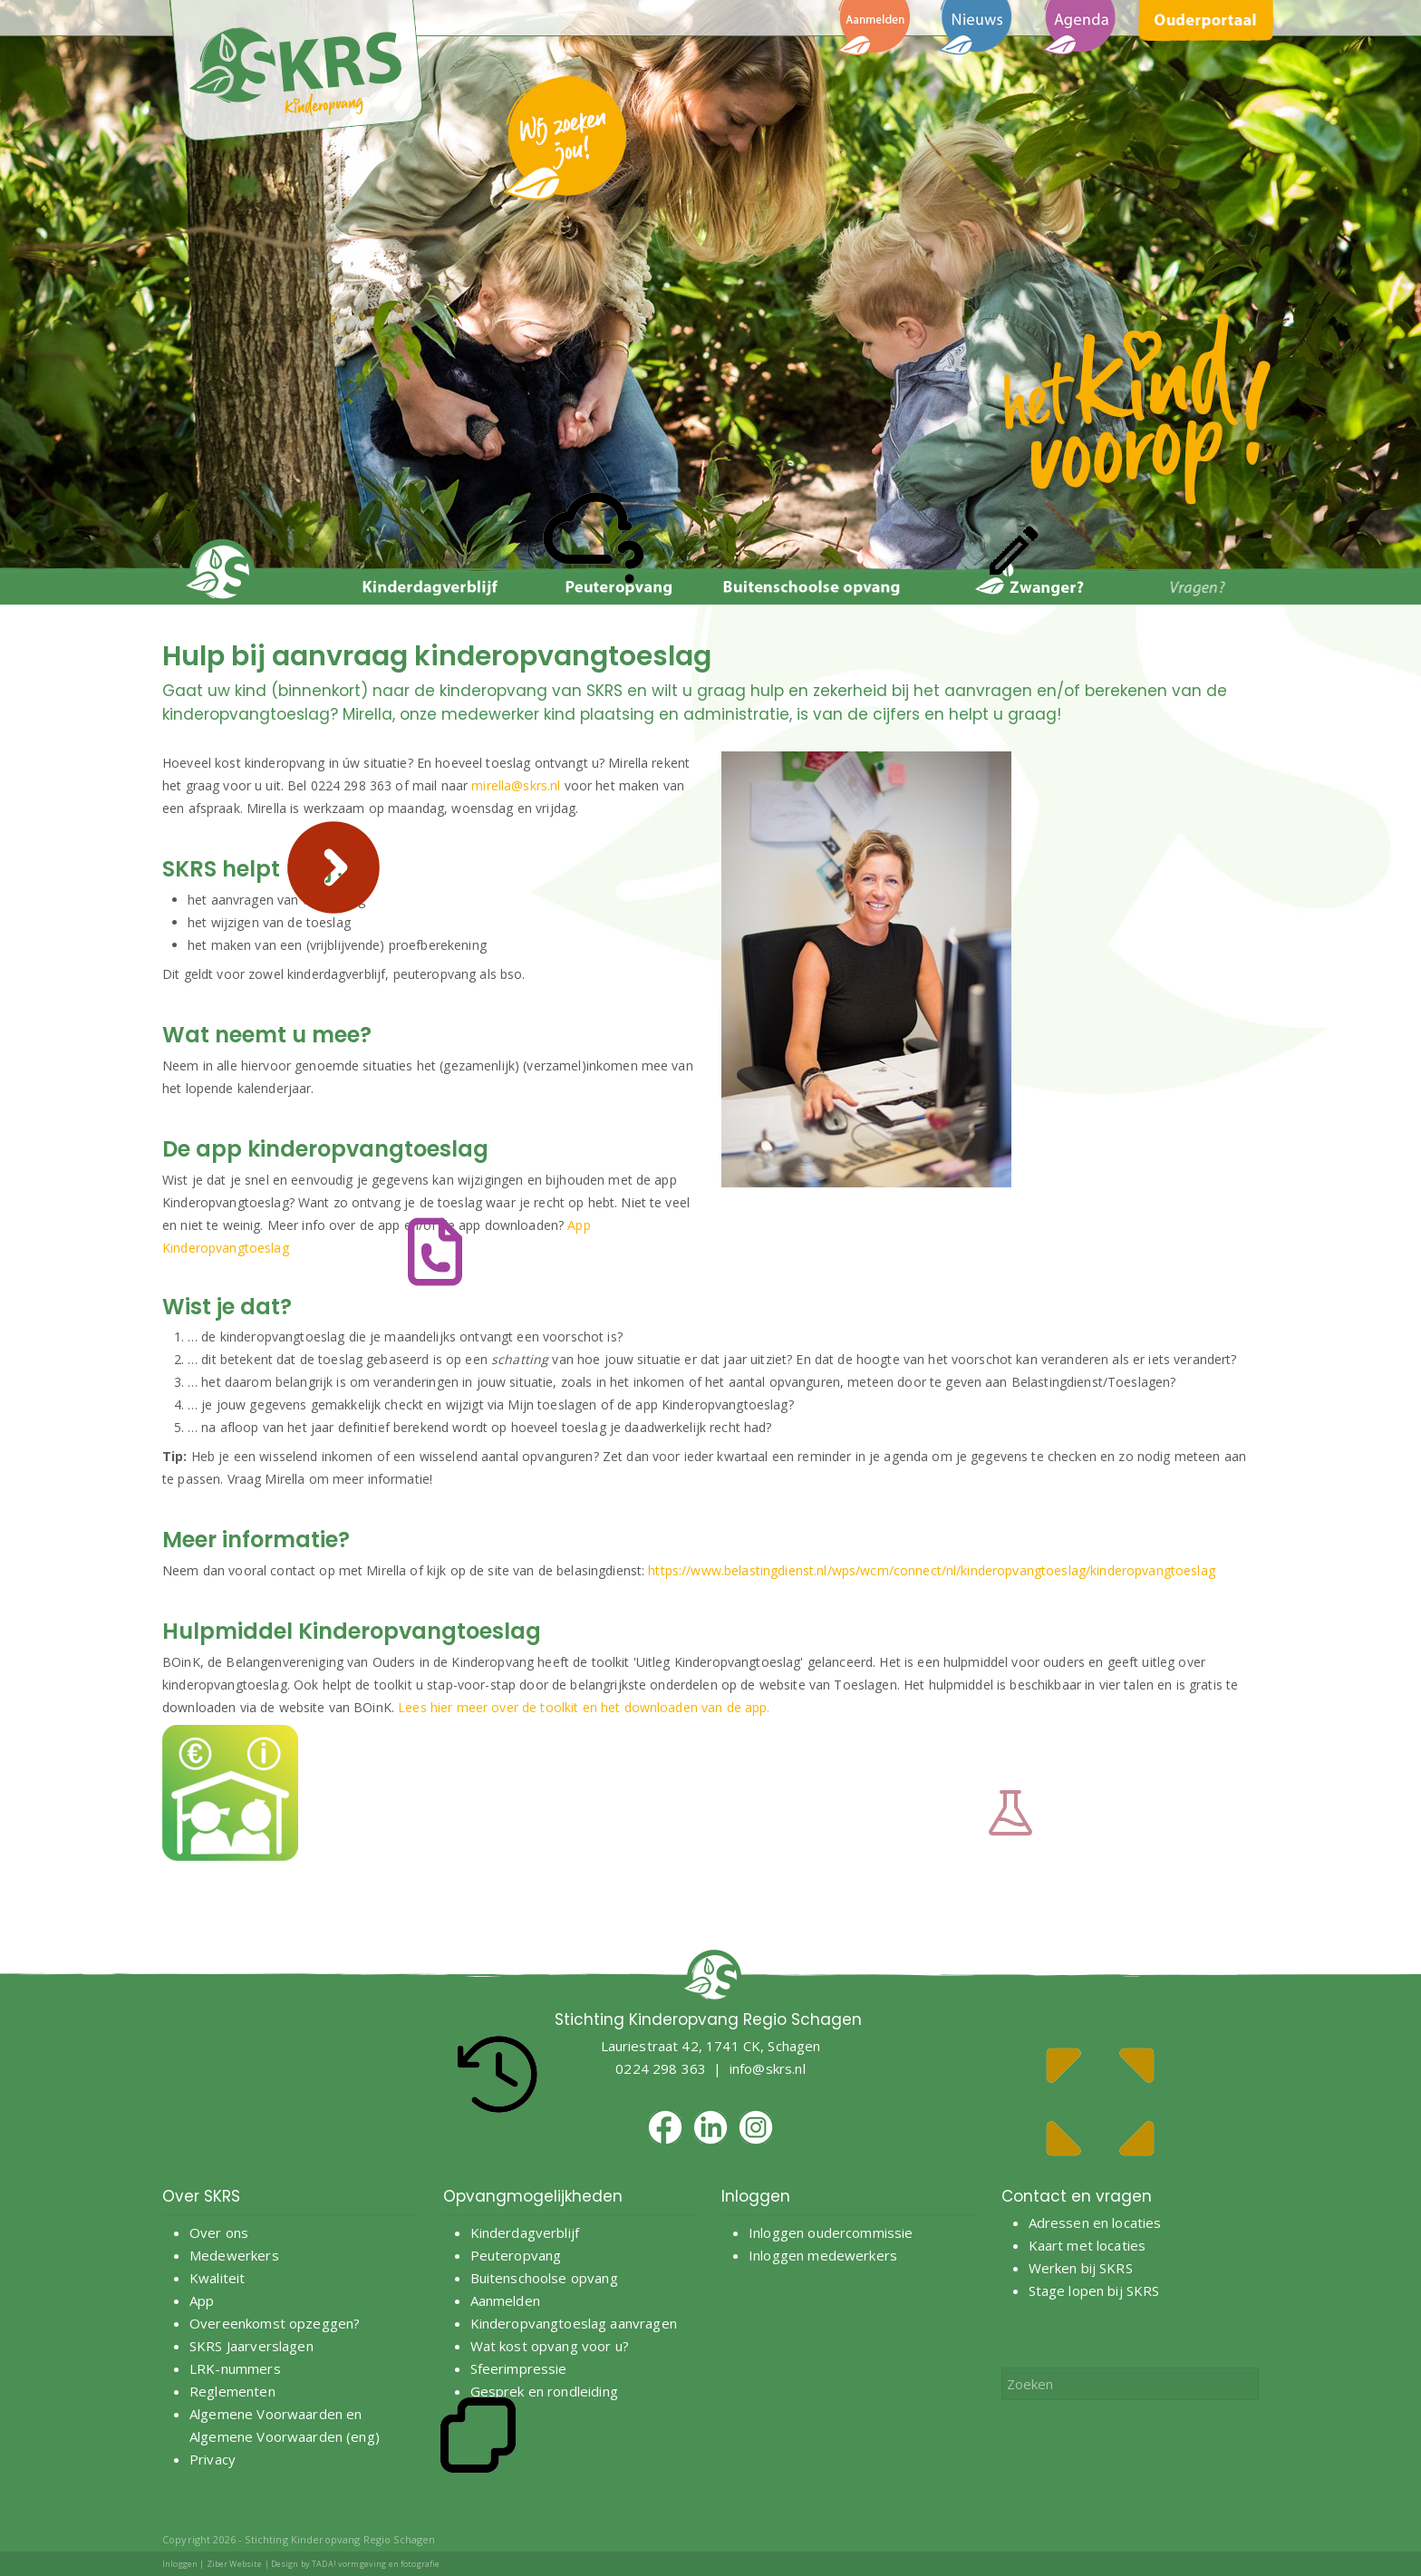 This screenshot has width=1421, height=2576. What do you see at coordinates (1010, 1814) in the screenshot?
I see `access science or laboratory features` at bounding box center [1010, 1814].